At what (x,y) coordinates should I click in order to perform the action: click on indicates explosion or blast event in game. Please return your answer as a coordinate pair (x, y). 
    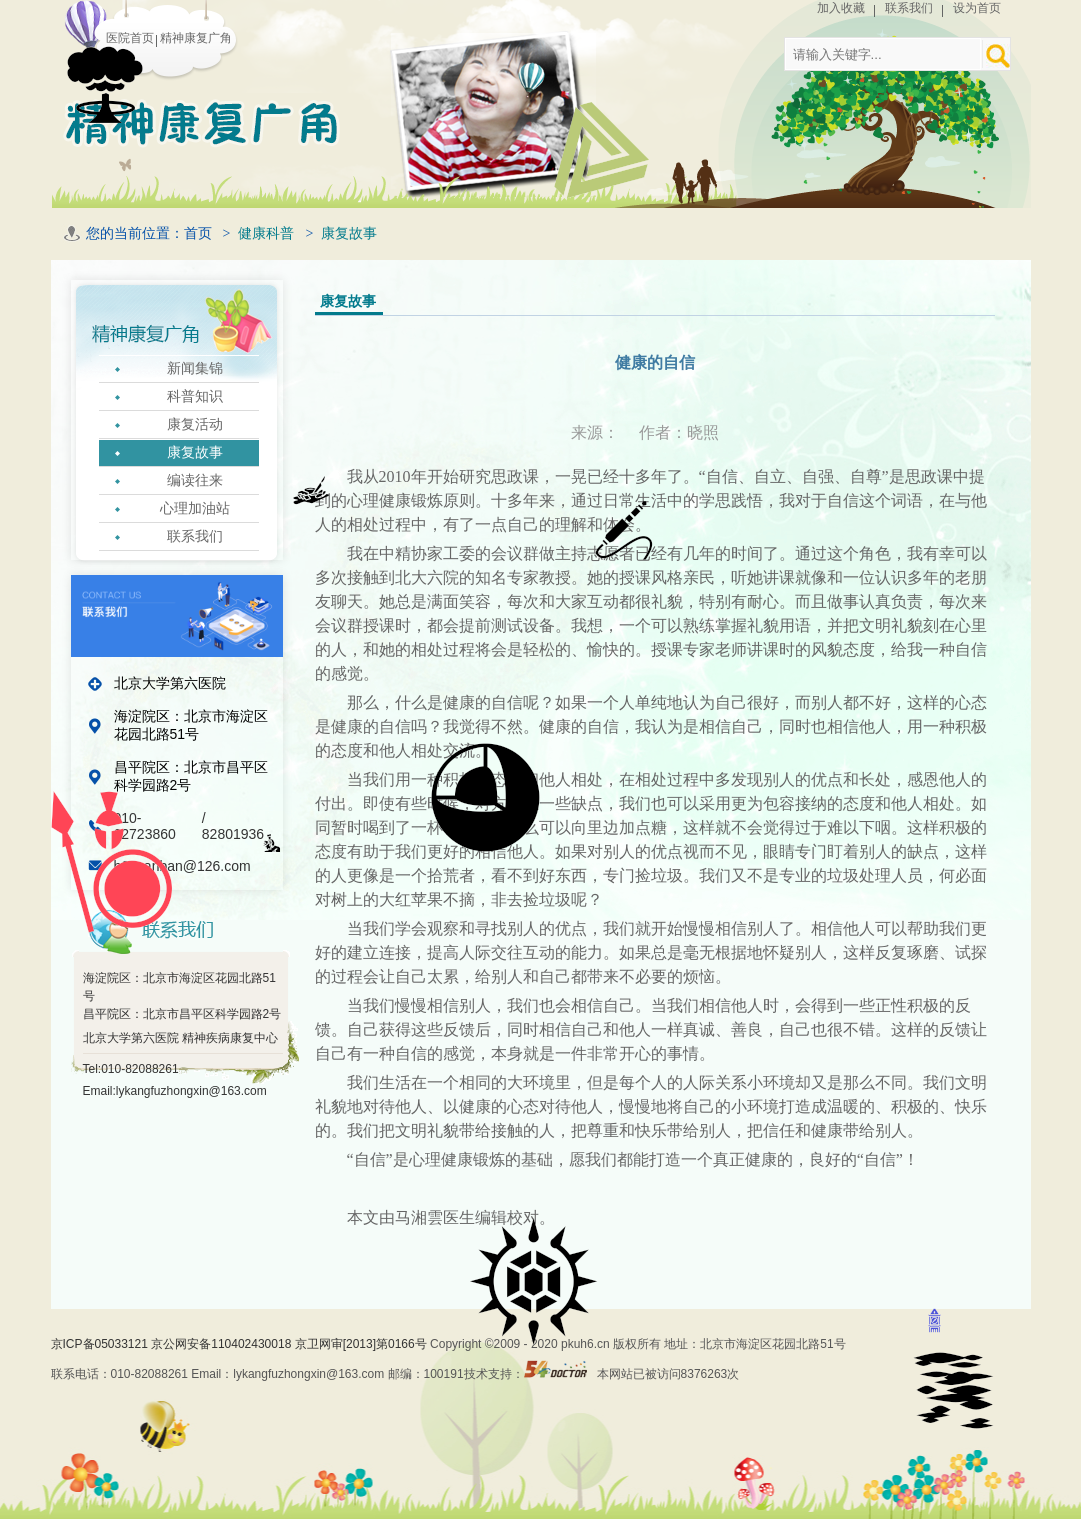
    Looking at the image, I should click on (105, 85).